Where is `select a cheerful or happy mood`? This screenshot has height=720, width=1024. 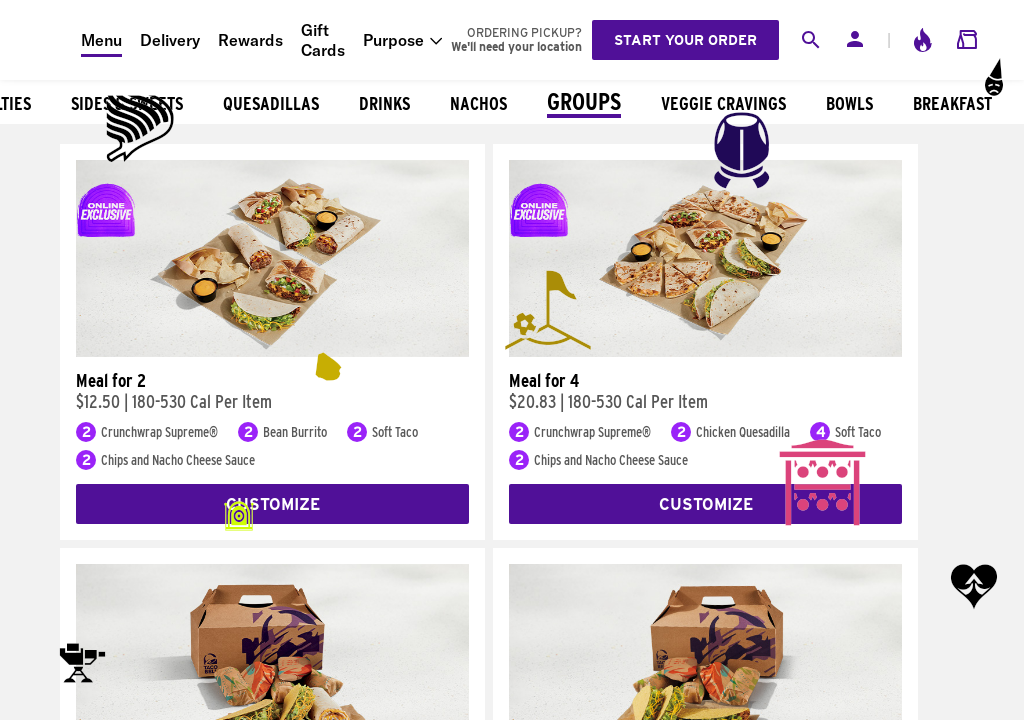 select a cheerful or happy mood is located at coordinates (974, 586).